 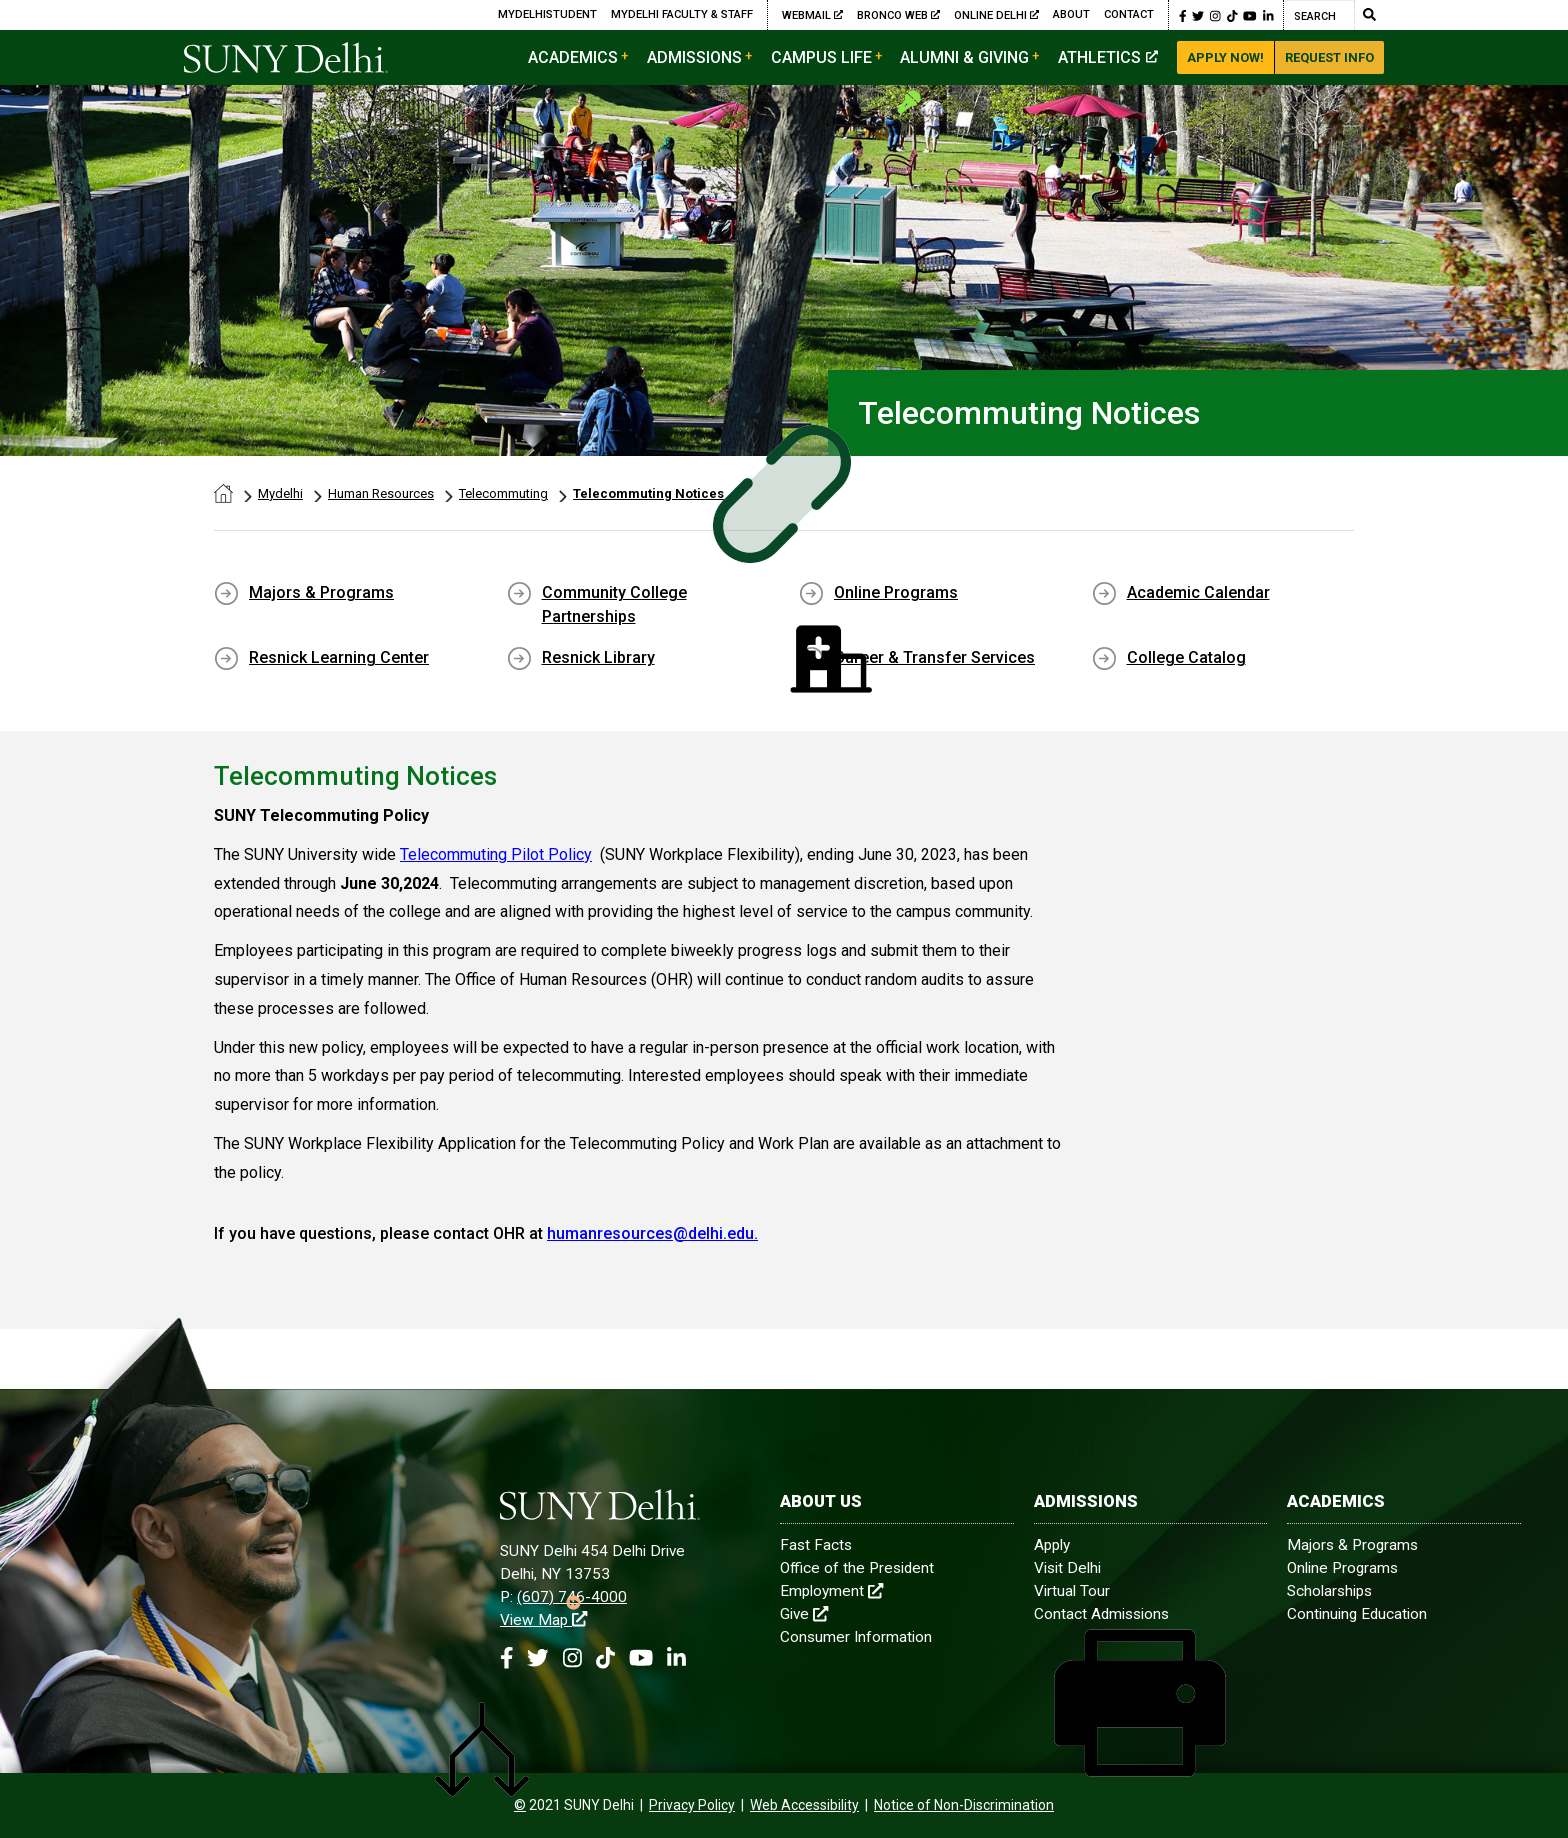 I want to click on disconnect or unlink connected items, so click(x=782, y=494).